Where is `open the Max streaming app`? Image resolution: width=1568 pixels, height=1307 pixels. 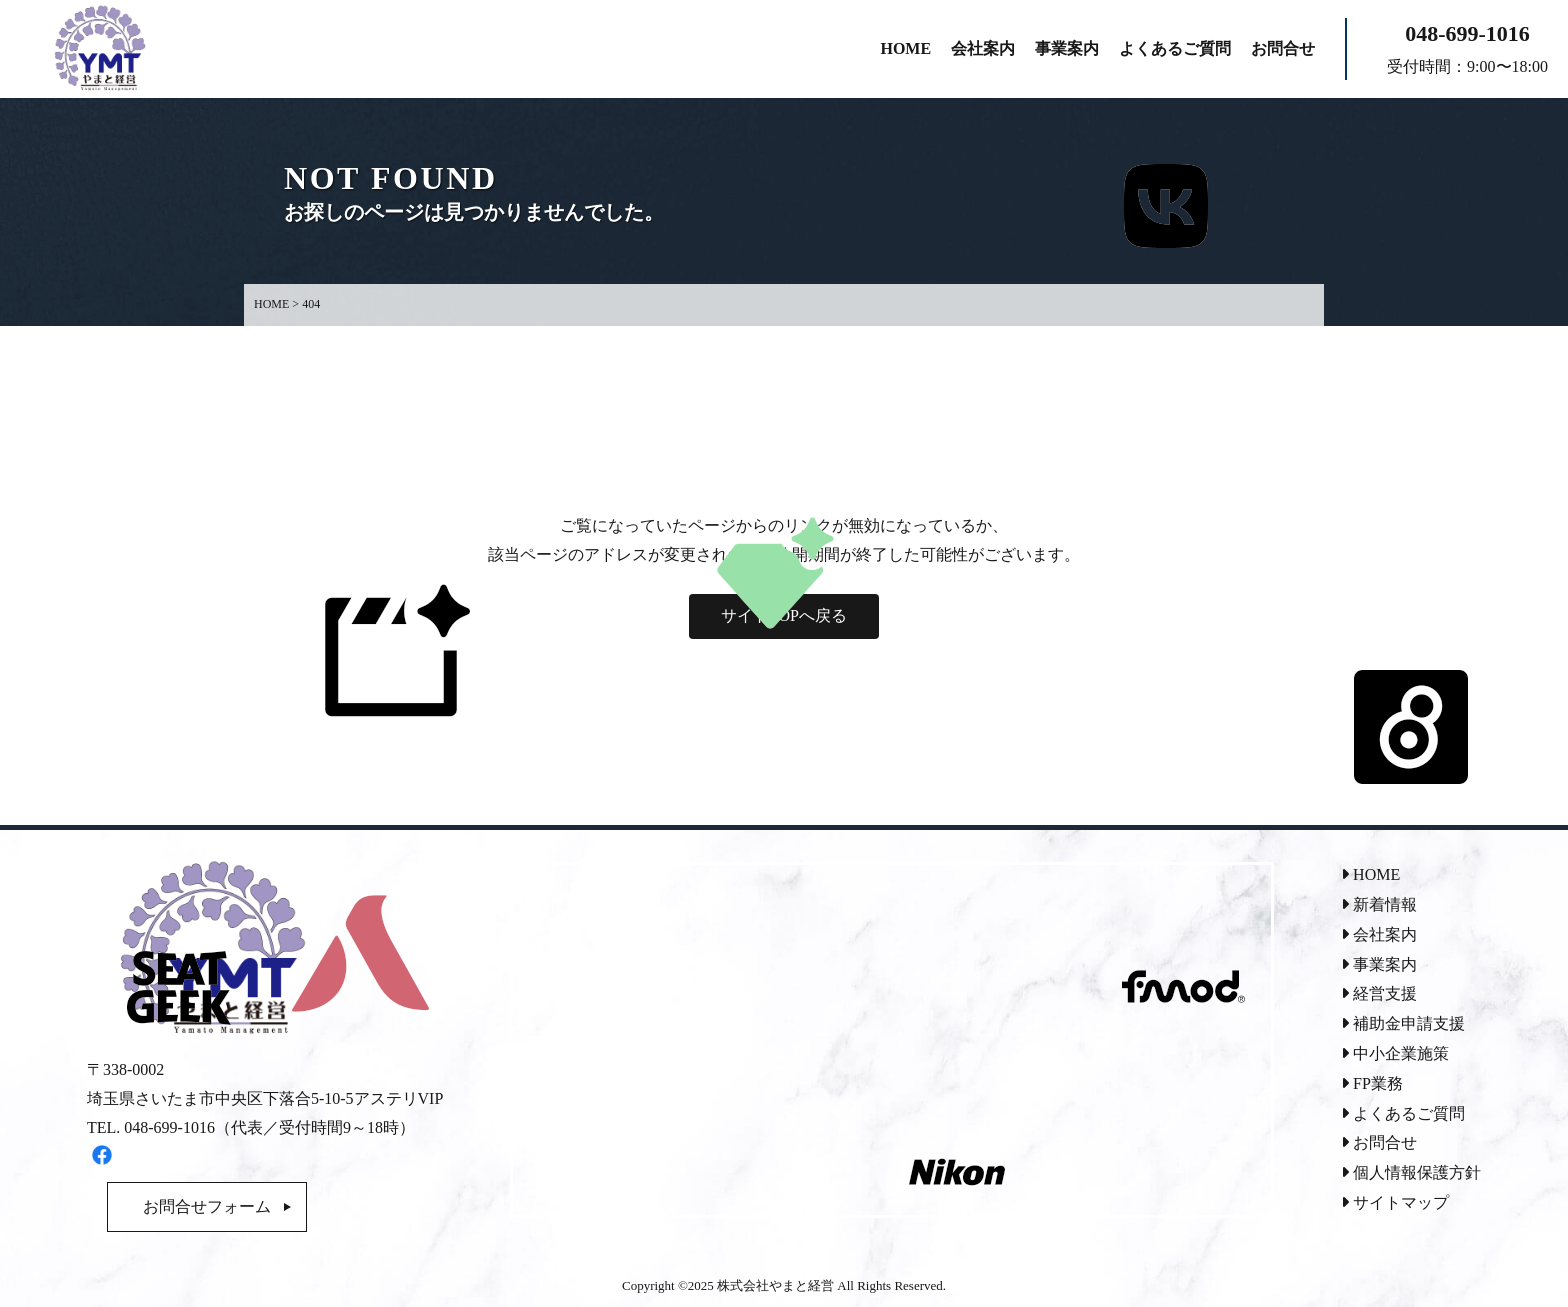
open the Max streaming app is located at coordinates (1411, 727).